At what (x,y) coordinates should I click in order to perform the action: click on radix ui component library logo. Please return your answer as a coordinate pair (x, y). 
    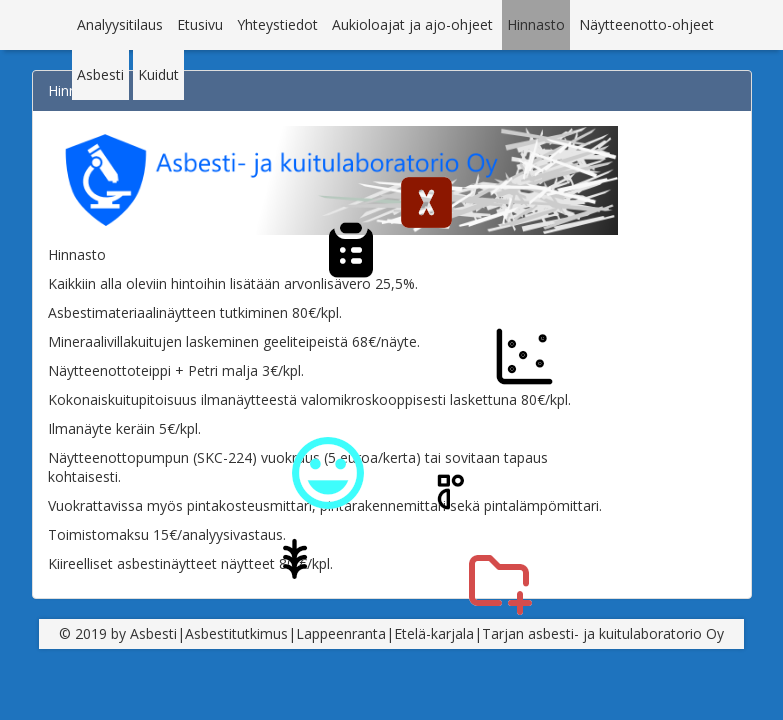
    Looking at the image, I should click on (450, 492).